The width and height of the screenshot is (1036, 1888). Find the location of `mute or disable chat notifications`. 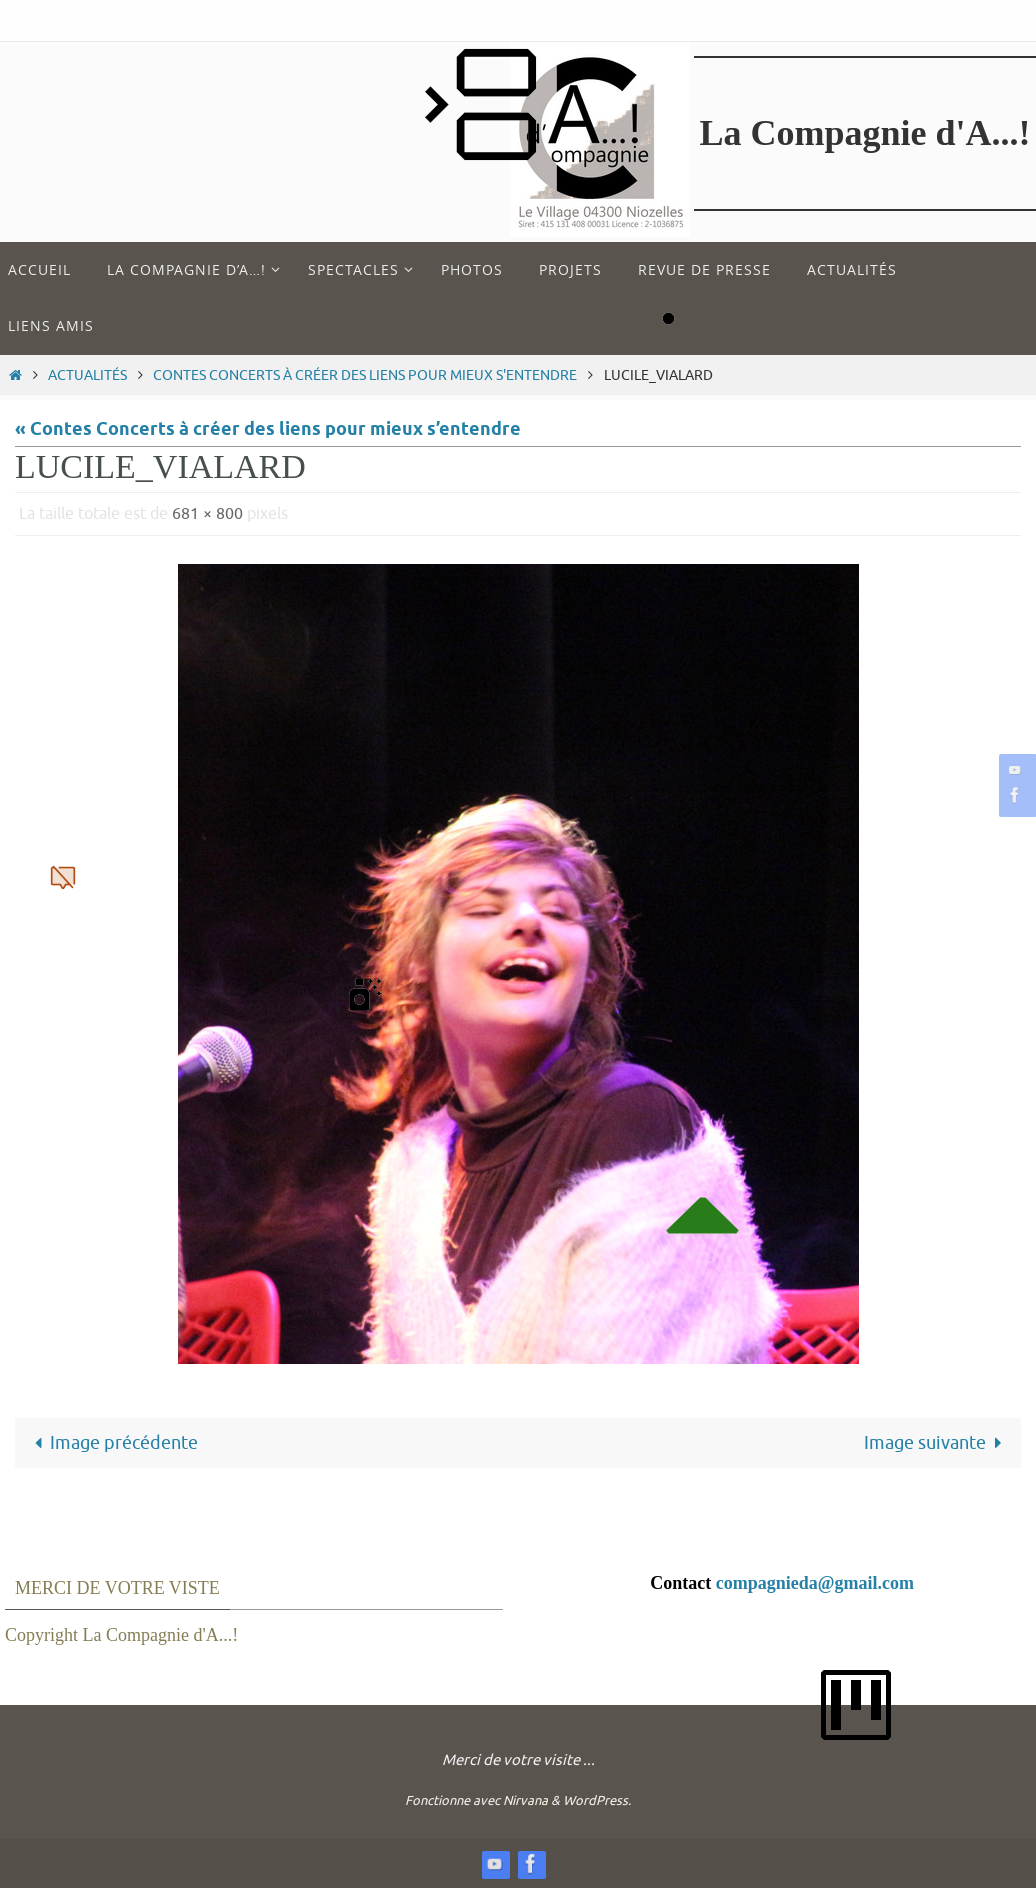

mute or disable chat notifications is located at coordinates (63, 877).